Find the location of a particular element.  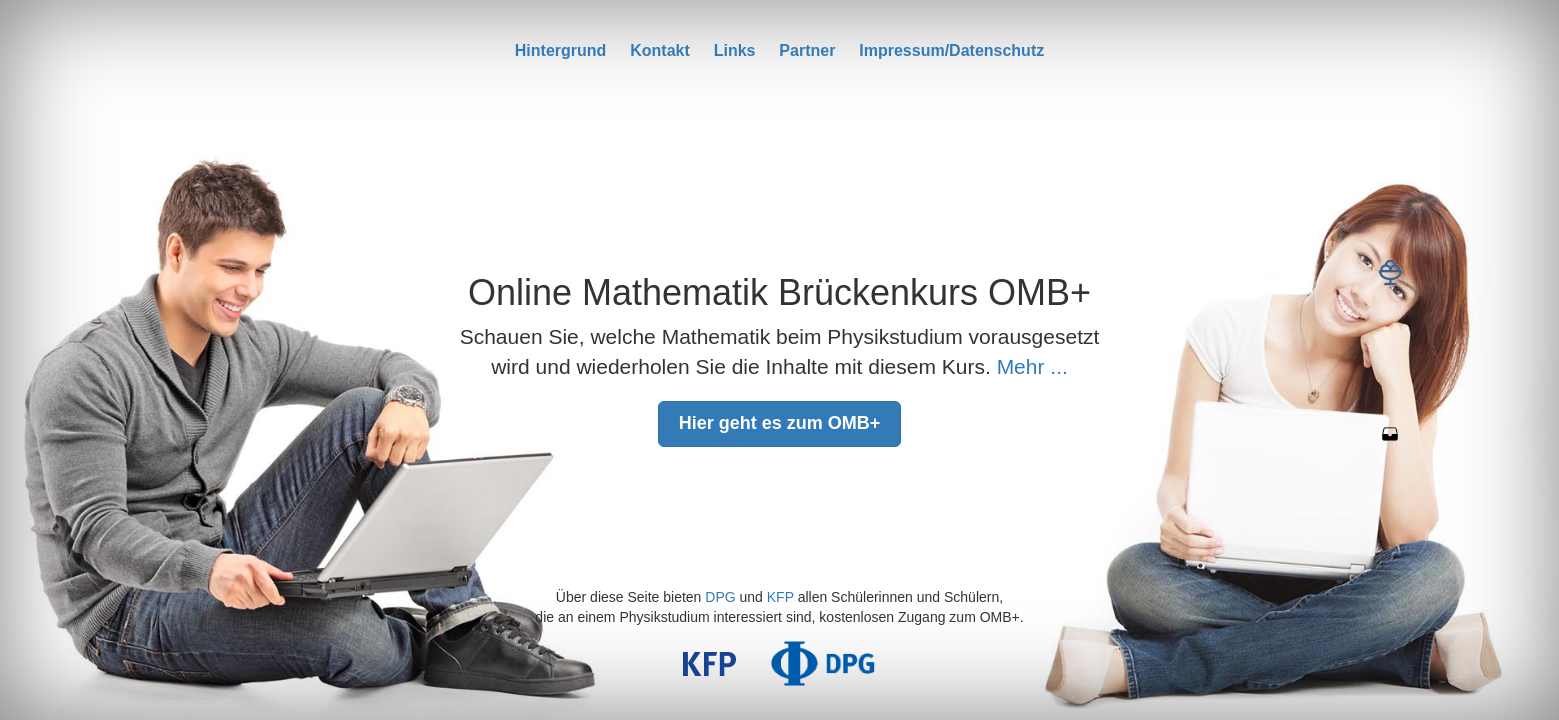

access your inbox or file tray is located at coordinates (1390, 434).